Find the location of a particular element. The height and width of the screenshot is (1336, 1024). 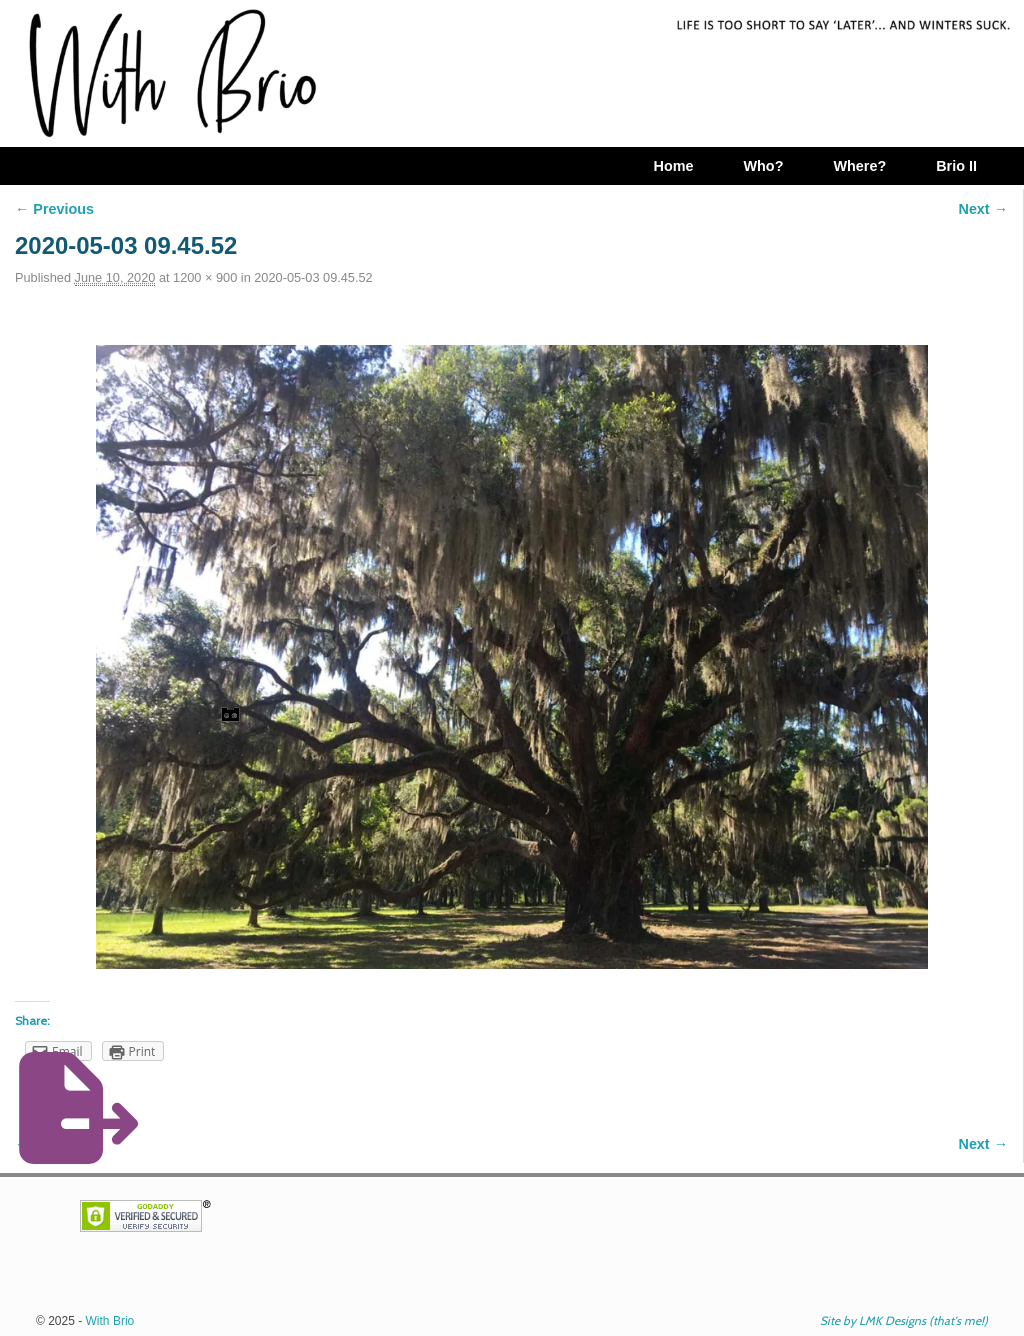

simplybuilt brand logo is located at coordinates (230, 714).